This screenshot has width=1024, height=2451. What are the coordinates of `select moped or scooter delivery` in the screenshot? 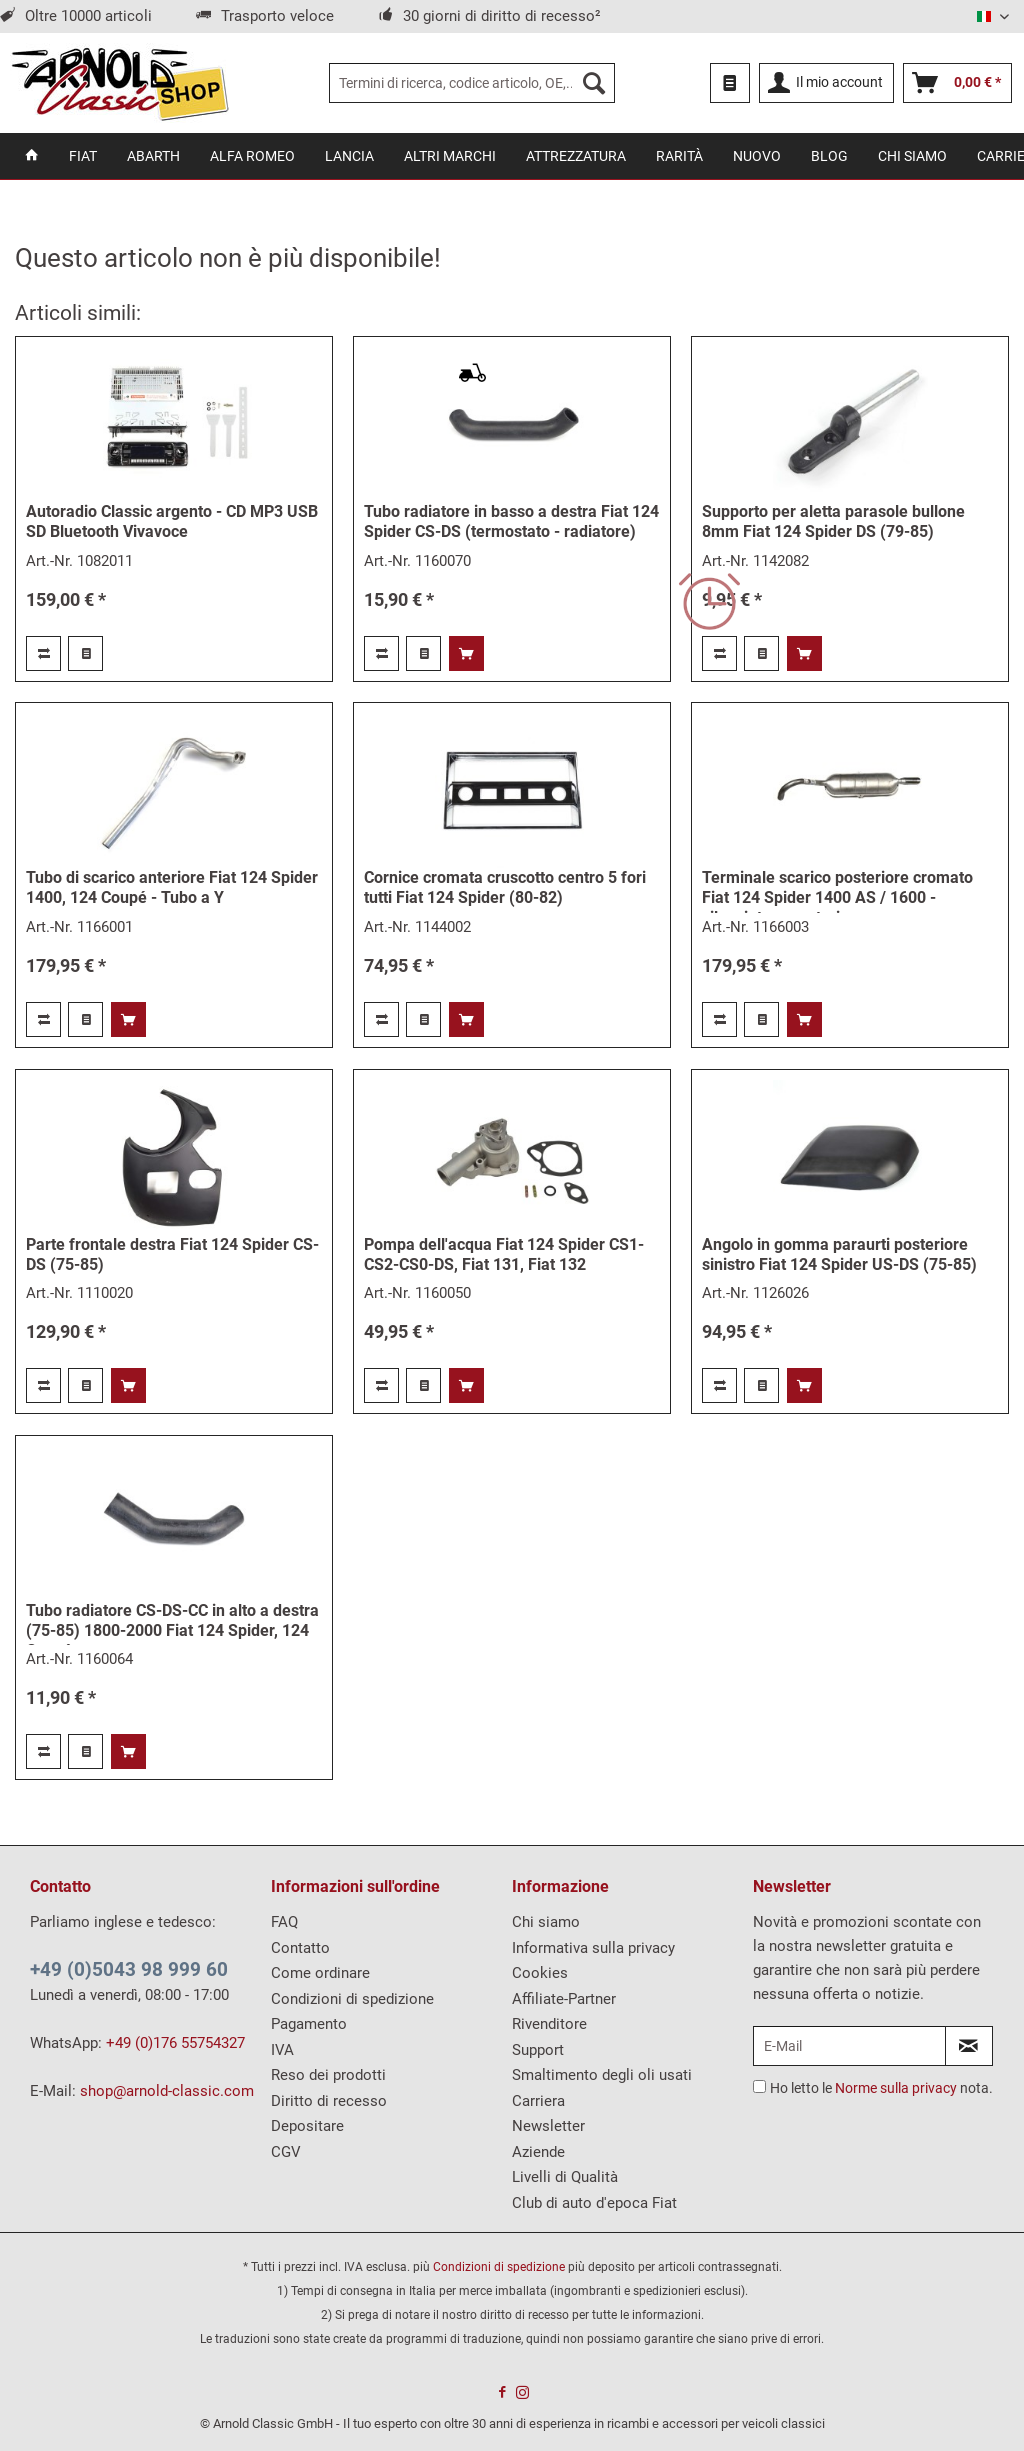 It's located at (472, 373).